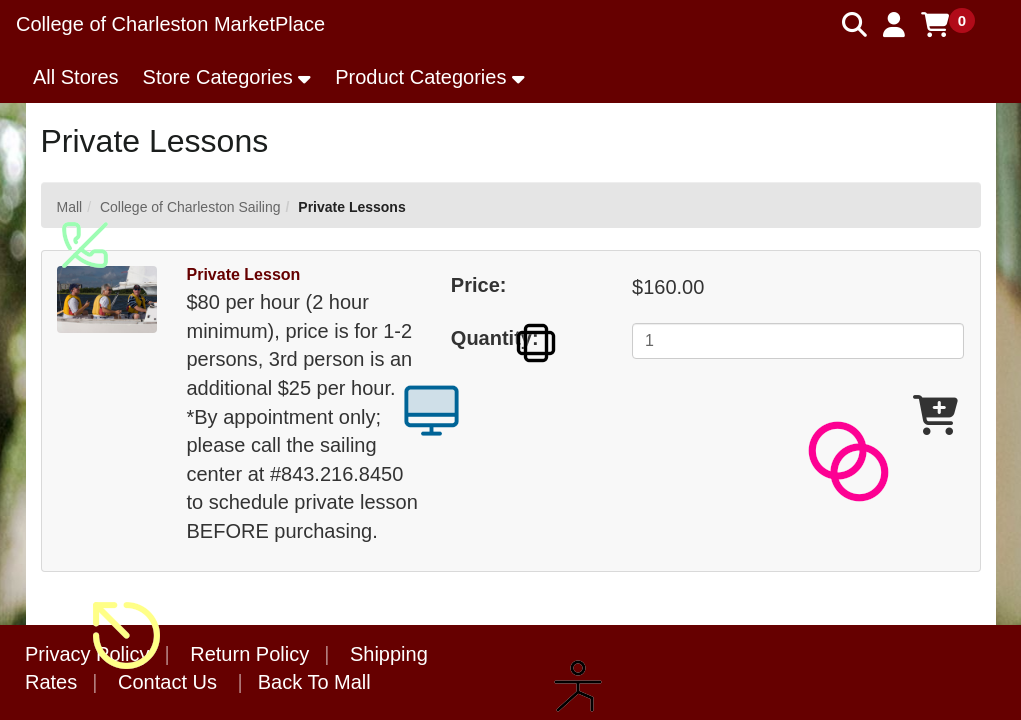 The width and height of the screenshot is (1021, 720). Describe the element at coordinates (578, 688) in the screenshot. I see `access tai chi or meditation exercises` at that location.